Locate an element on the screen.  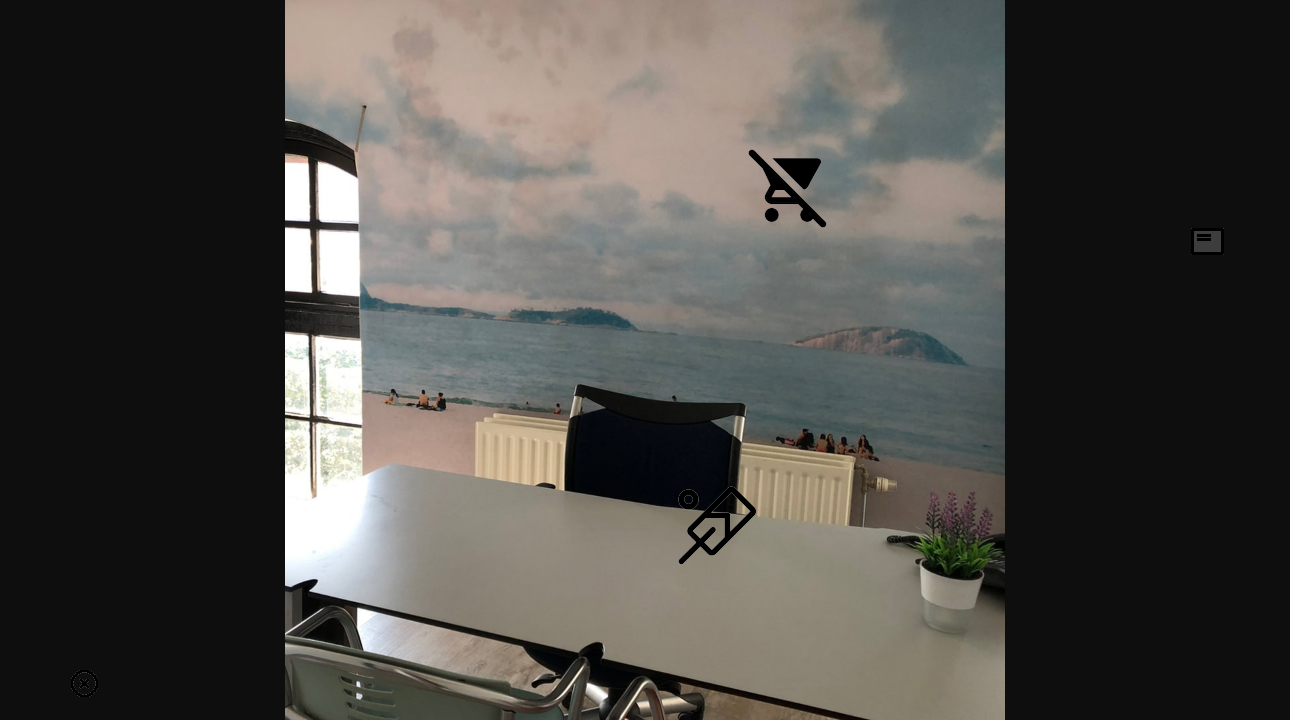
remove item from shopping cart is located at coordinates (789, 186).